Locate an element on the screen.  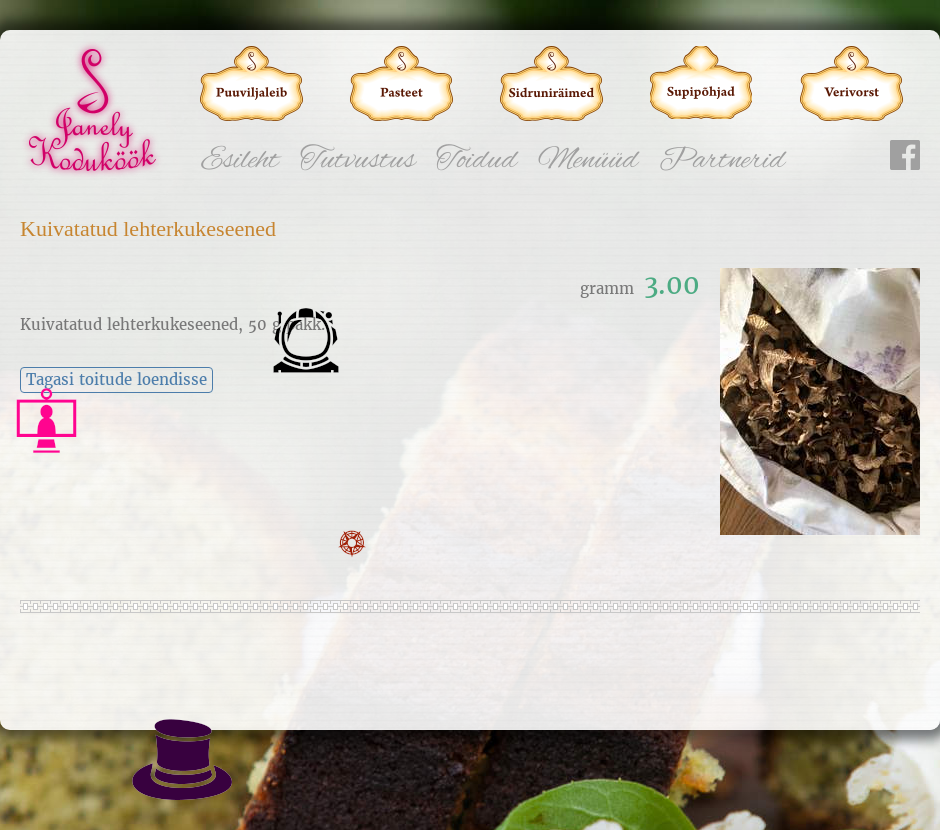
start or join a video conference call is located at coordinates (46, 420).